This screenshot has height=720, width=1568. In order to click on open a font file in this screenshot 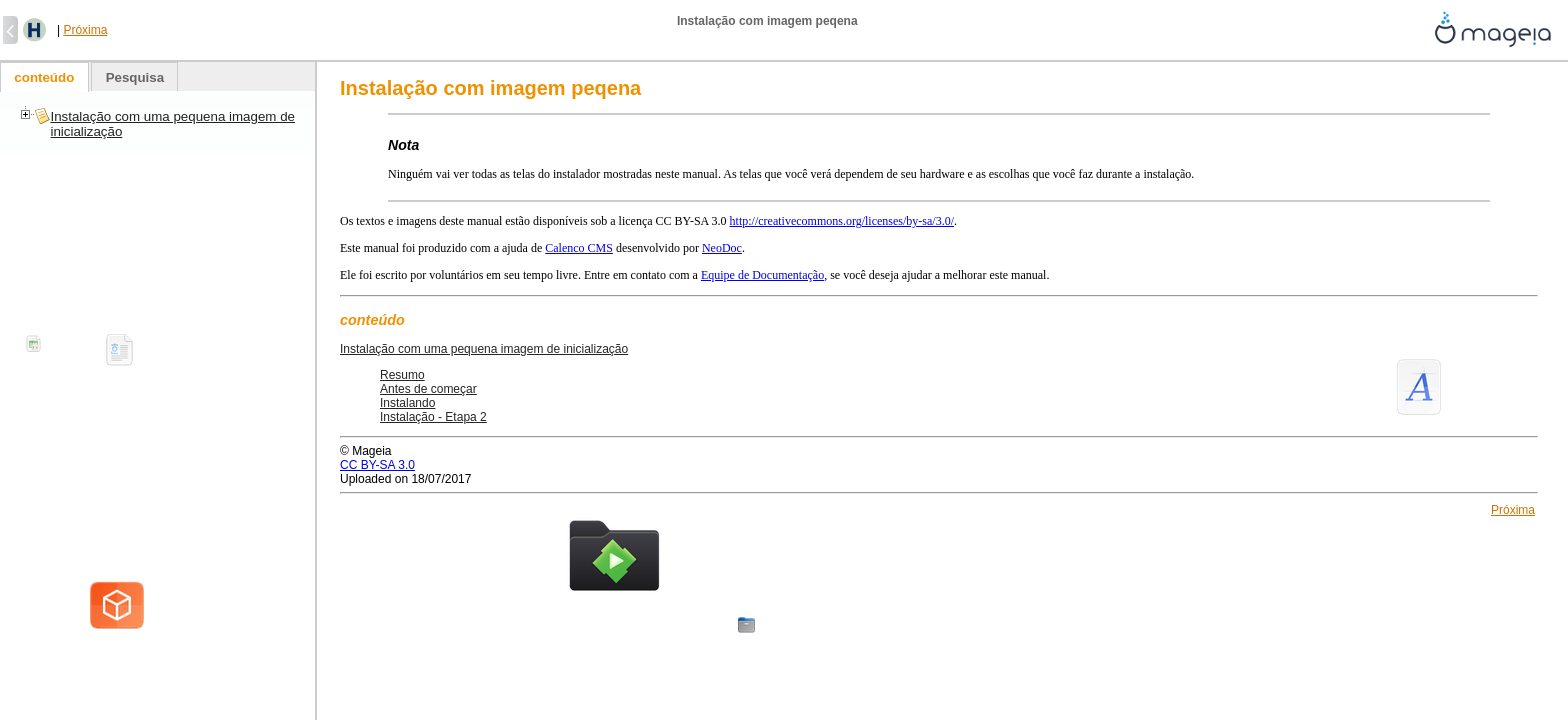, I will do `click(1419, 387)`.